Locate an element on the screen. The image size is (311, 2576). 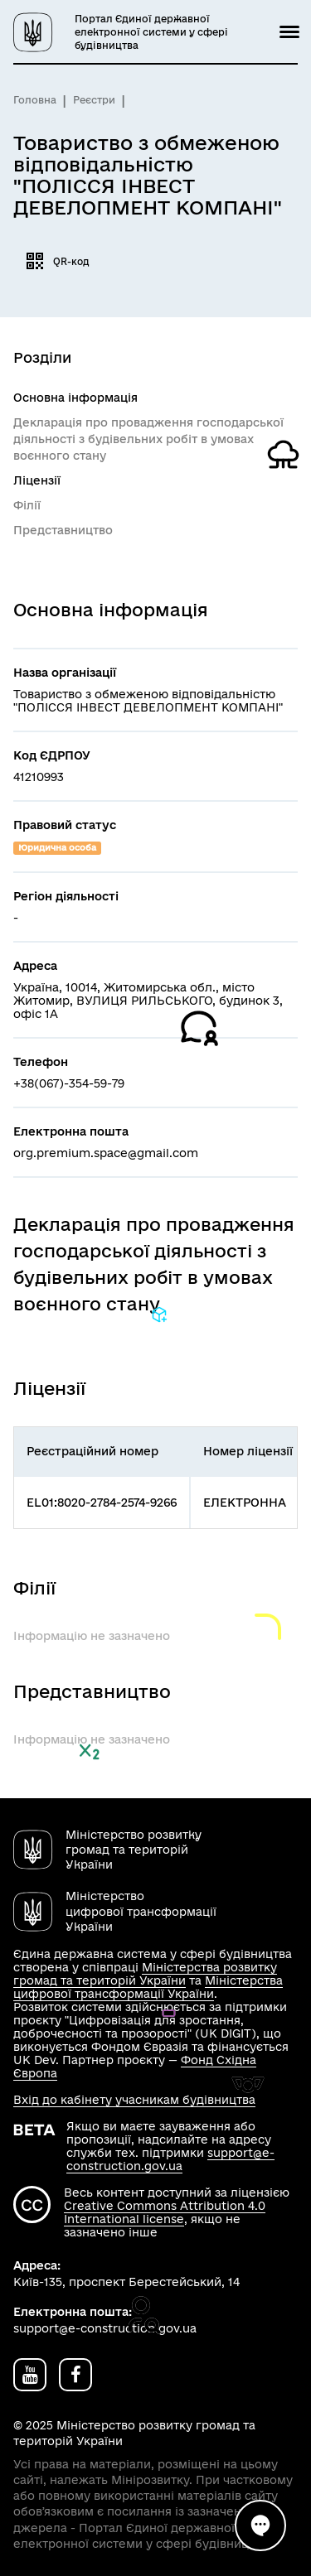
view conversation with a specific contact is located at coordinates (198, 1026).